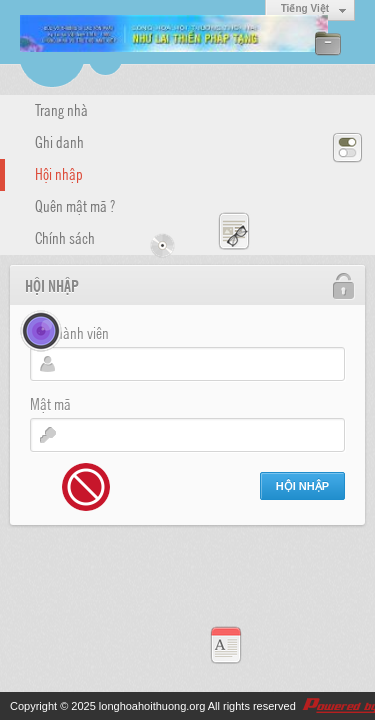 The image size is (375, 720). I want to click on access dvd drive or optical disc device, so click(162, 245).